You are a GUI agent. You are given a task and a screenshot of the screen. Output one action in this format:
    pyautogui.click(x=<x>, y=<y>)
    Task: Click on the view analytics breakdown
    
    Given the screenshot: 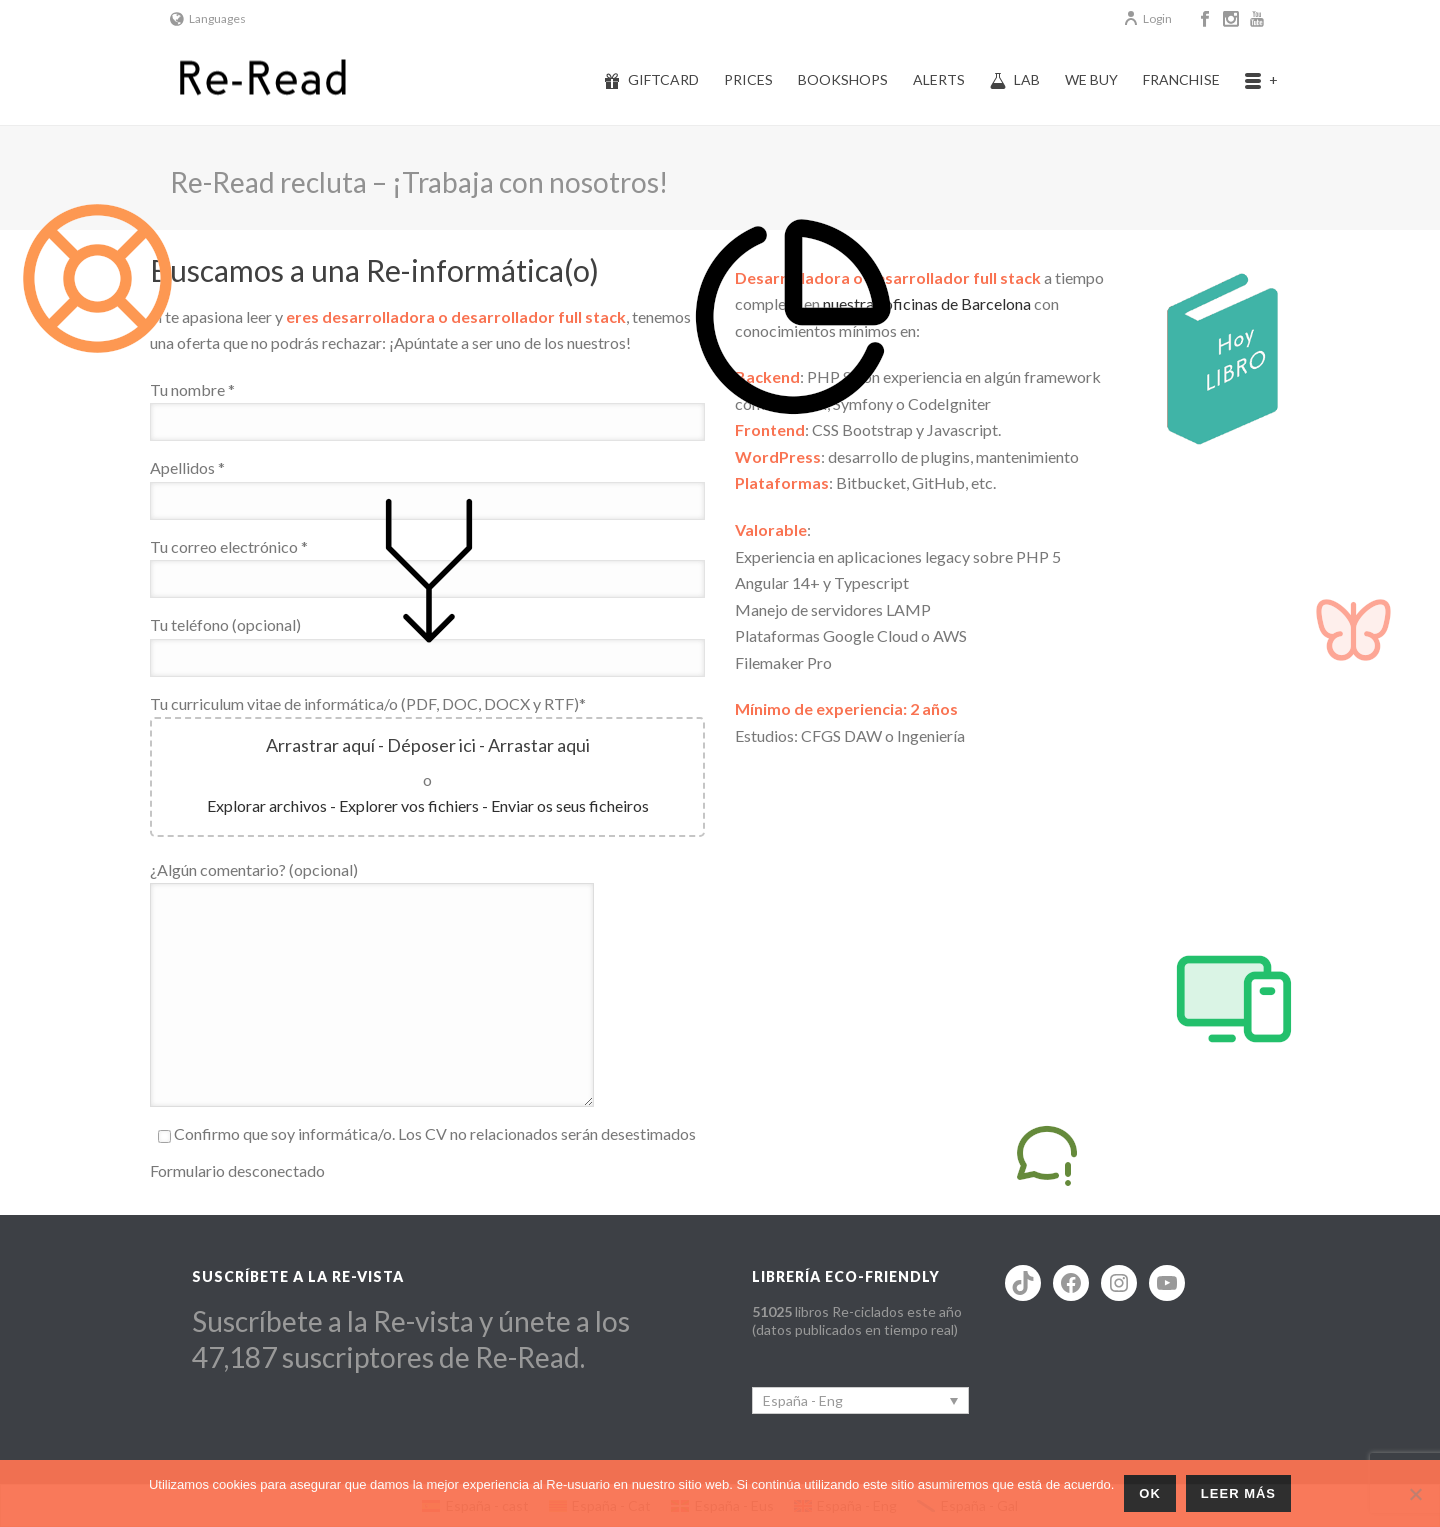 What is the action you would take?
    pyautogui.click(x=793, y=316)
    